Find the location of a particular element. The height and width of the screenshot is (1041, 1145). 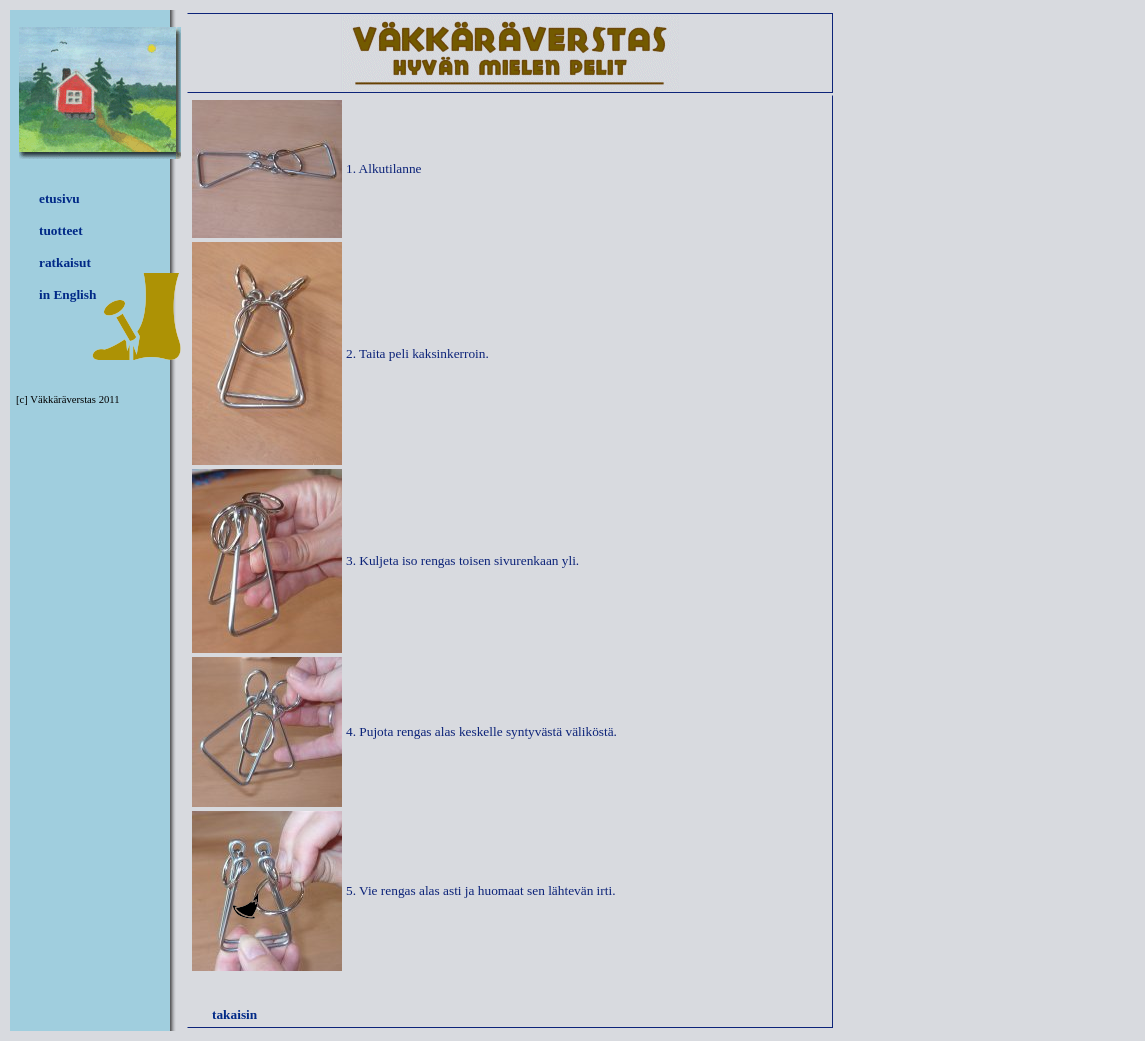

indicates a foot injury or wound status is located at coordinates (136, 317).